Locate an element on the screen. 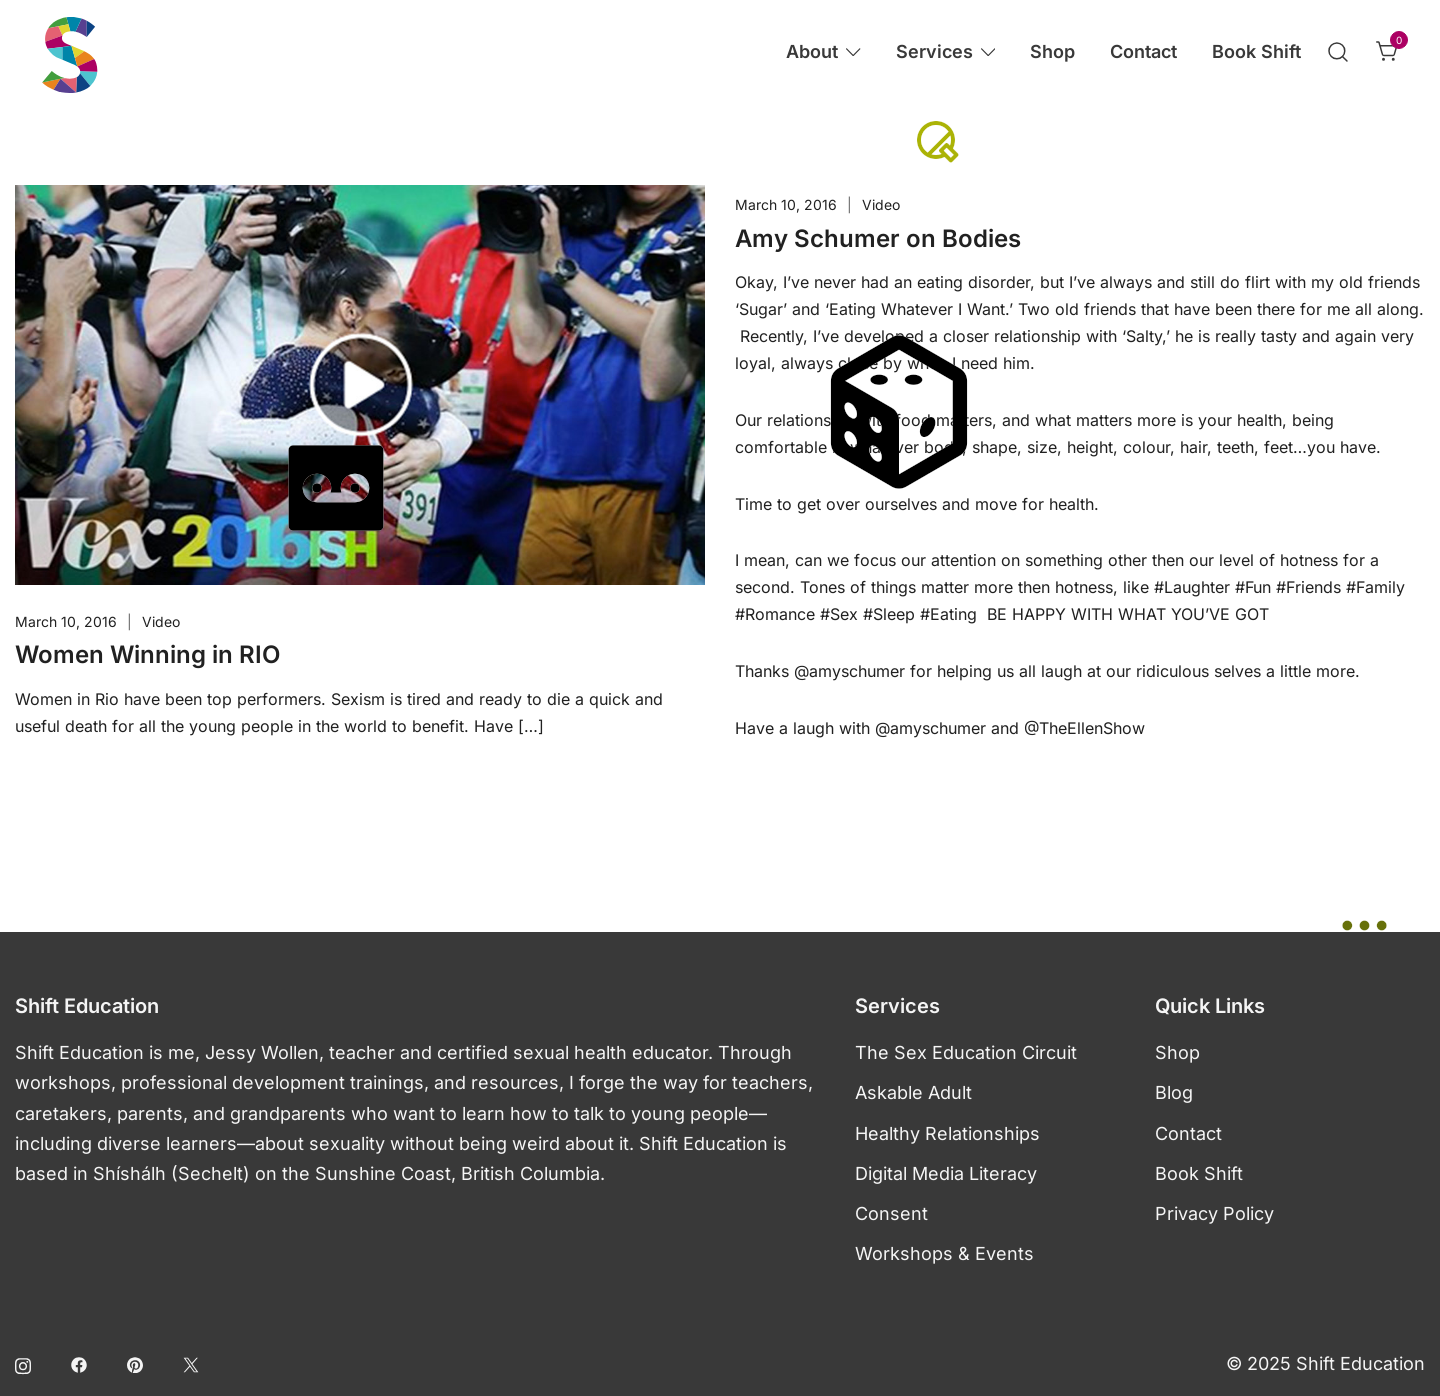 The height and width of the screenshot is (1396, 1440). play or access audio cassette content is located at coordinates (336, 488).